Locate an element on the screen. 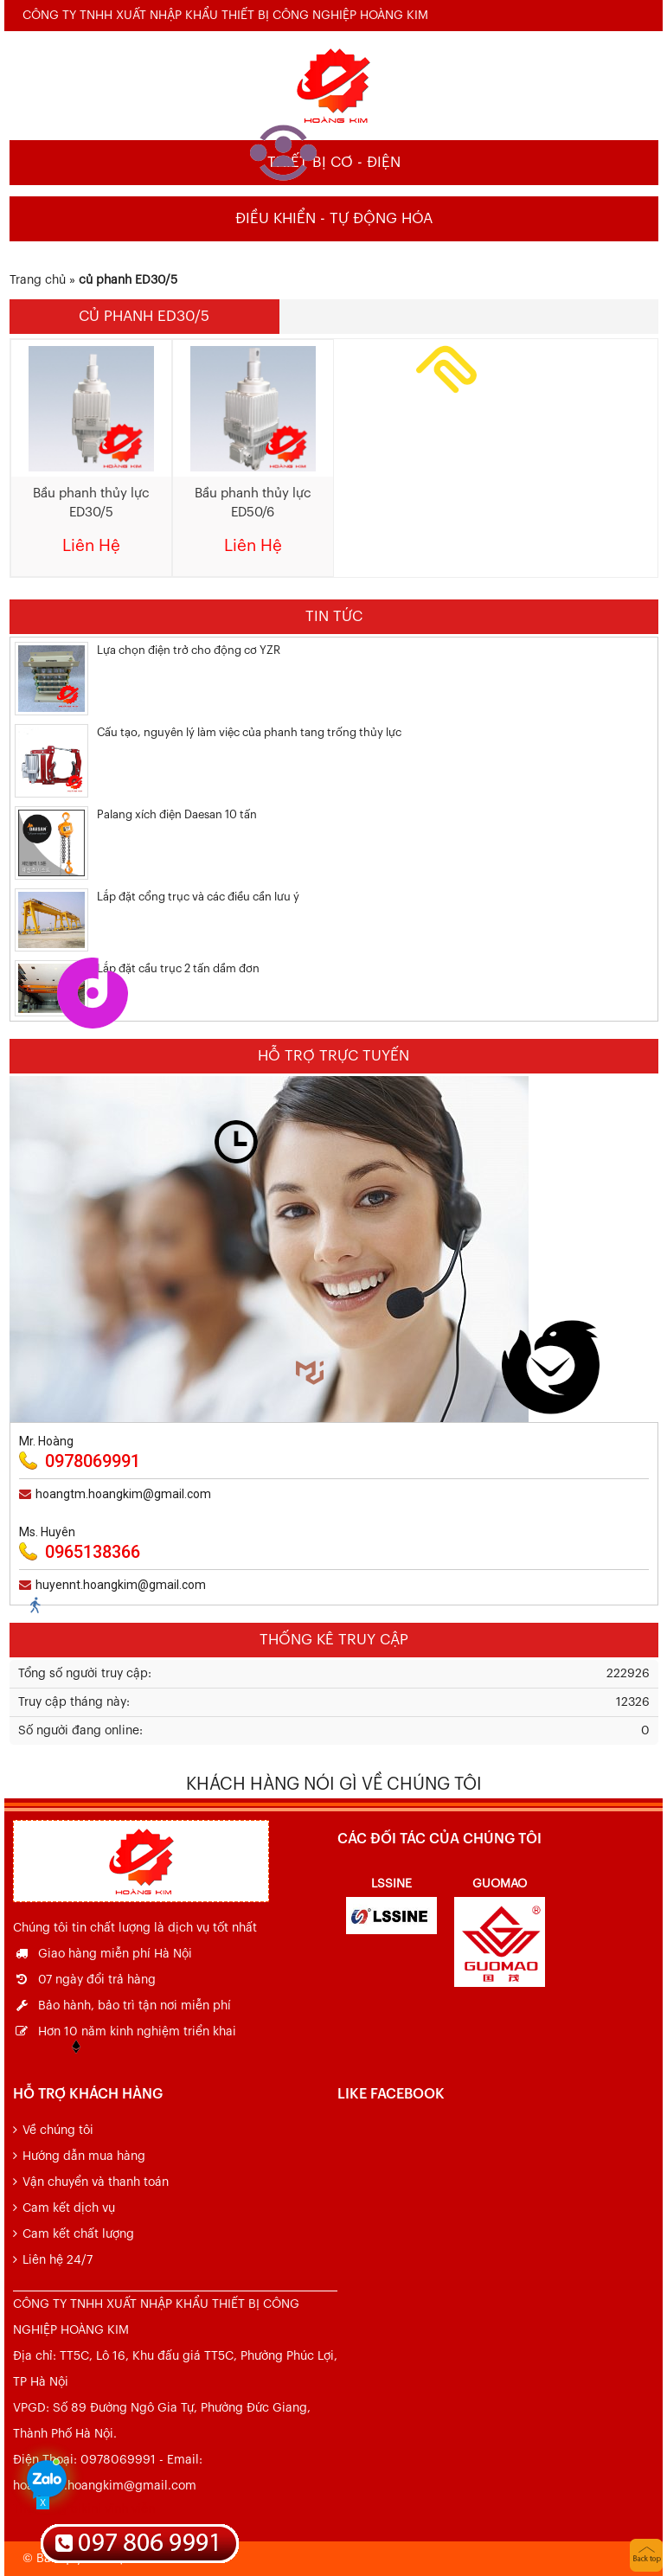 The height and width of the screenshot is (2576, 667). select walking directions is located at coordinates (35, 1605).